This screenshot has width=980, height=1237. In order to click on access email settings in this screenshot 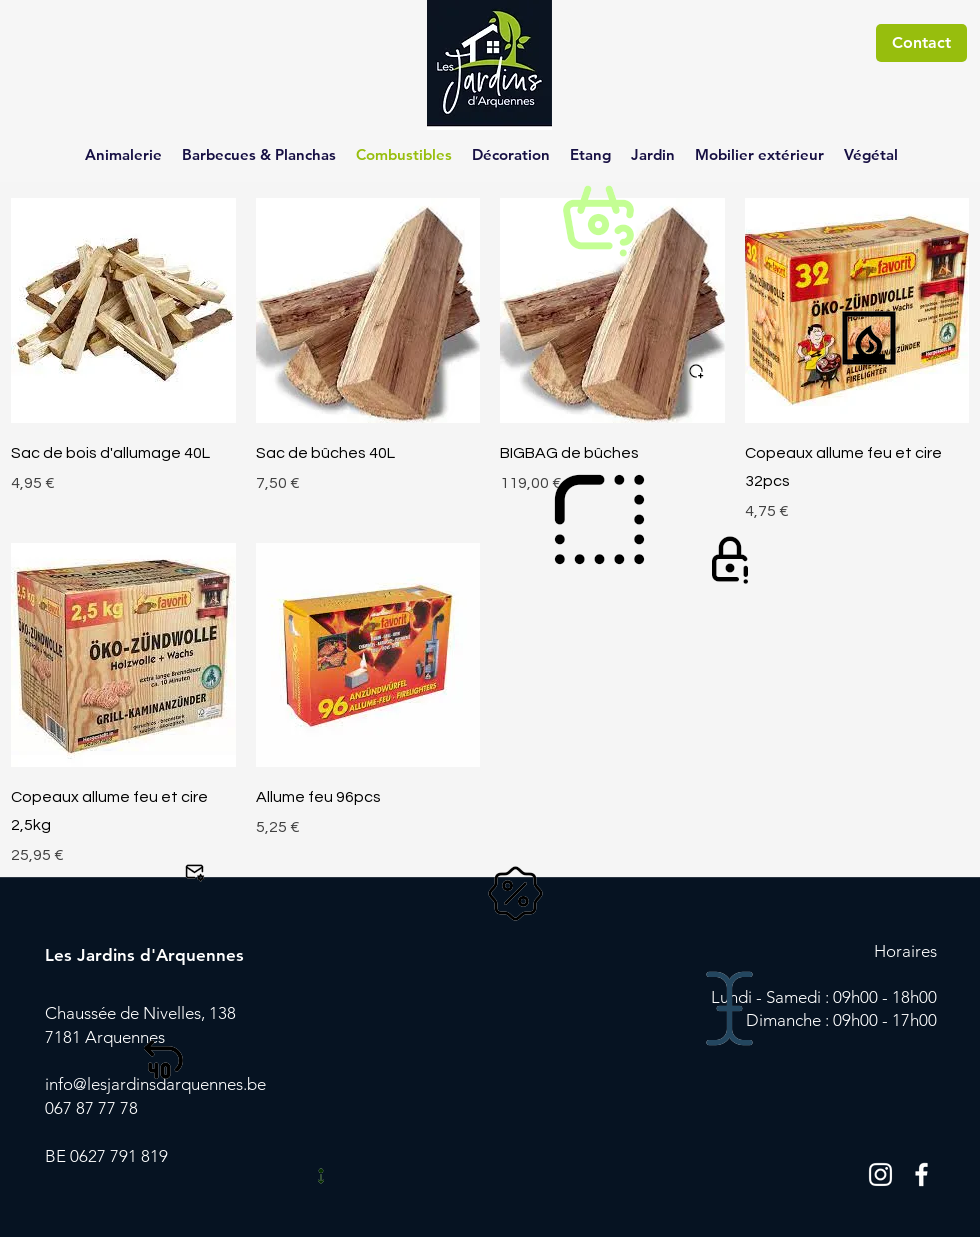, I will do `click(194, 871)`.